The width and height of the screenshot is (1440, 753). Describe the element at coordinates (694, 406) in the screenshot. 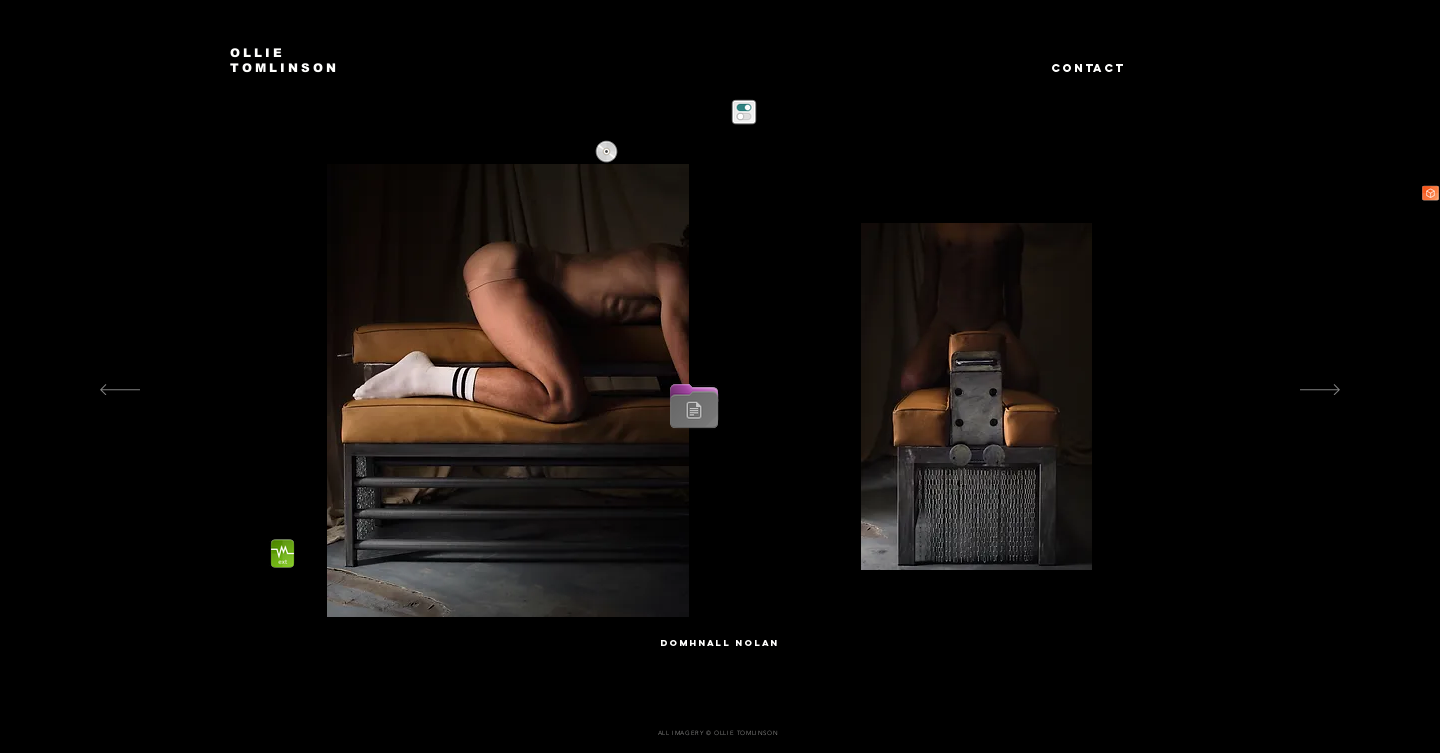

I see `open your documents folder` at that location.